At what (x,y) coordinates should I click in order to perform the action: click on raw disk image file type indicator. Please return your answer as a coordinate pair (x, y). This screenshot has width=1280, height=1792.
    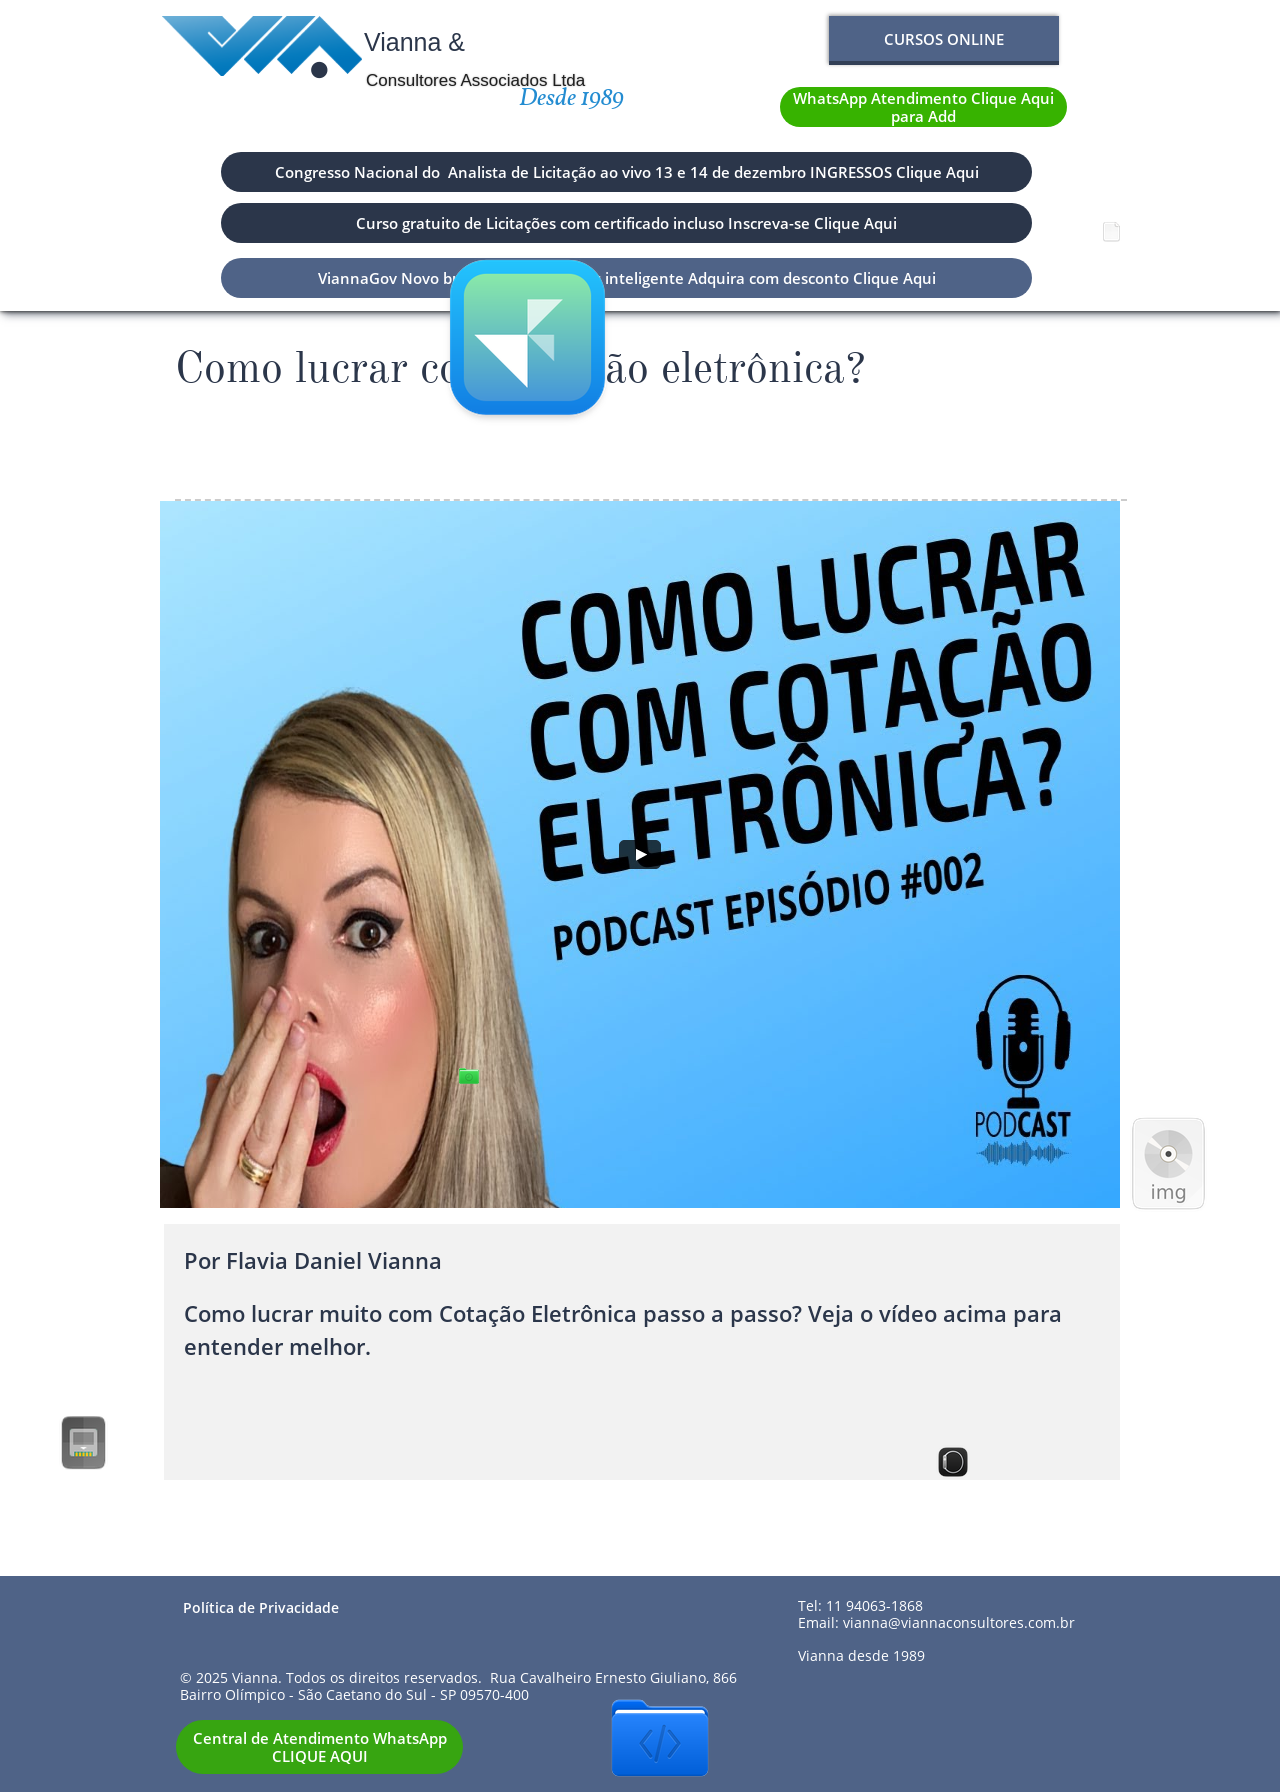
    Looking at the image, I should click on (1168, 1163).